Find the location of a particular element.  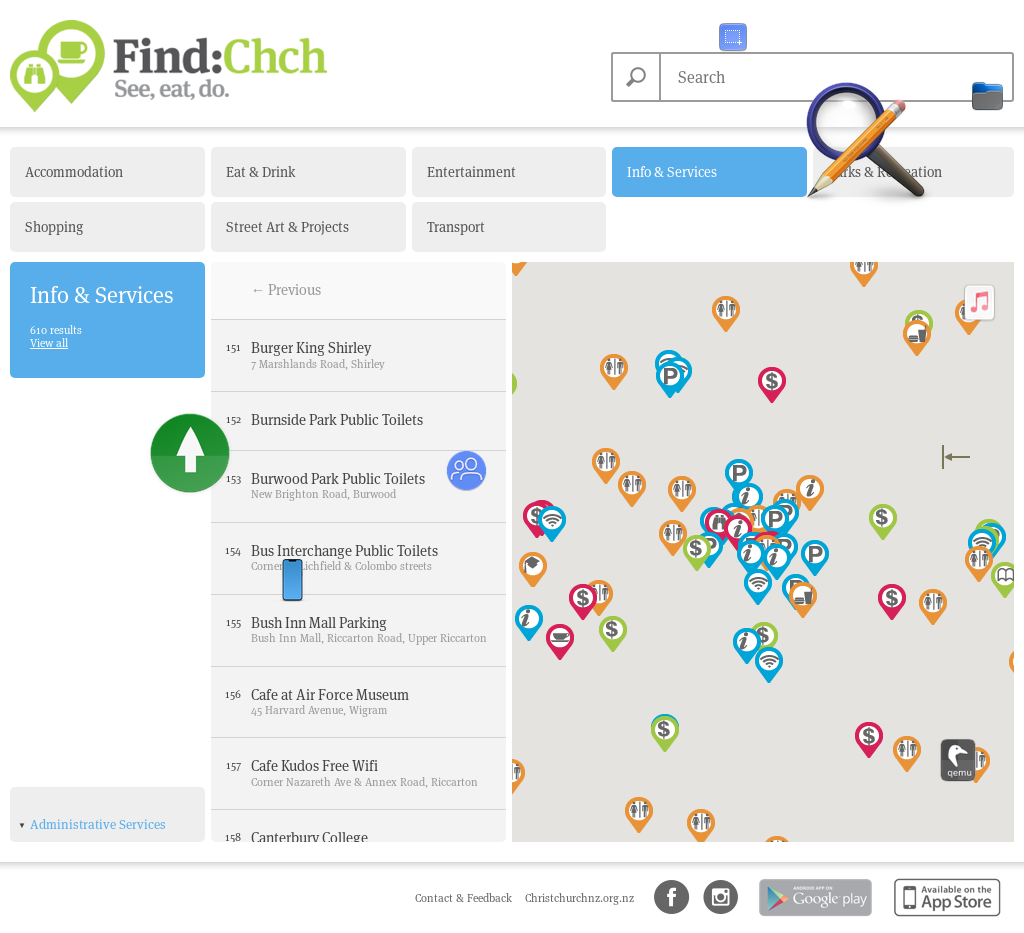

drop files here to move them into this folder is located at coordinates (987, 95).